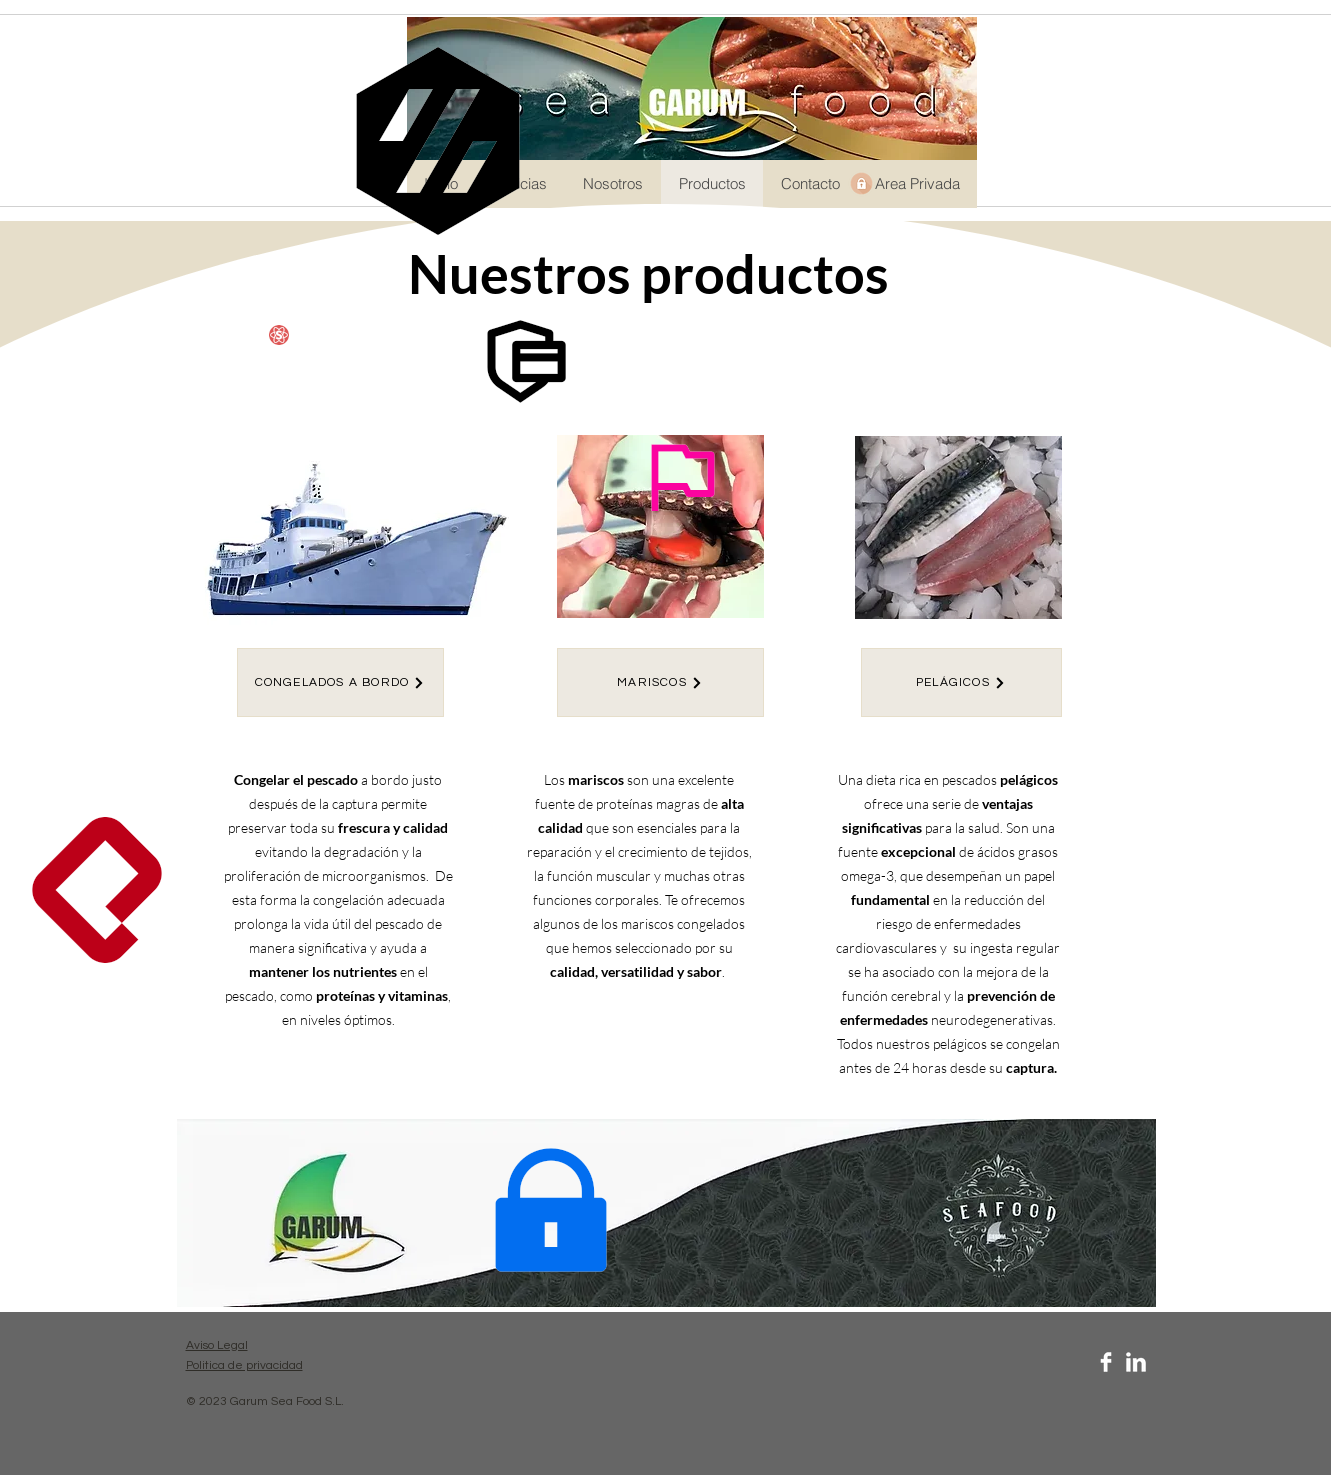  What do you see at coordinates (97, 890) in the screenshot?
I see `open the Platzi learning platform` at bounding box center [97, 890].